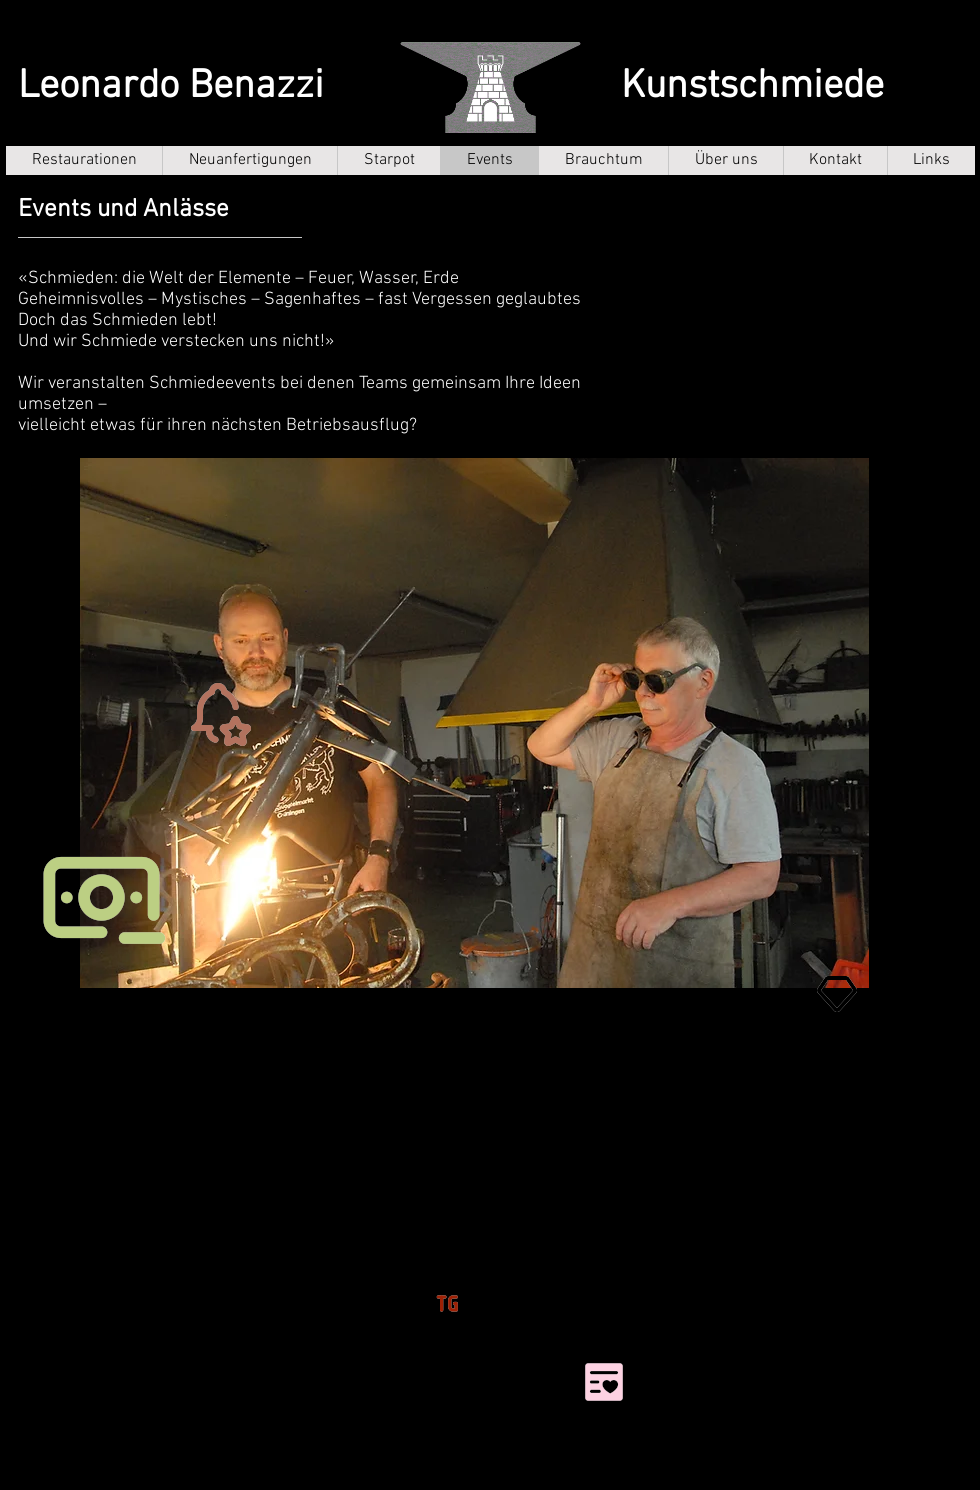 The width and height of the screenshot is (980, 1490). I want to click on subtract funds or reduce balance, so click(101, 897).